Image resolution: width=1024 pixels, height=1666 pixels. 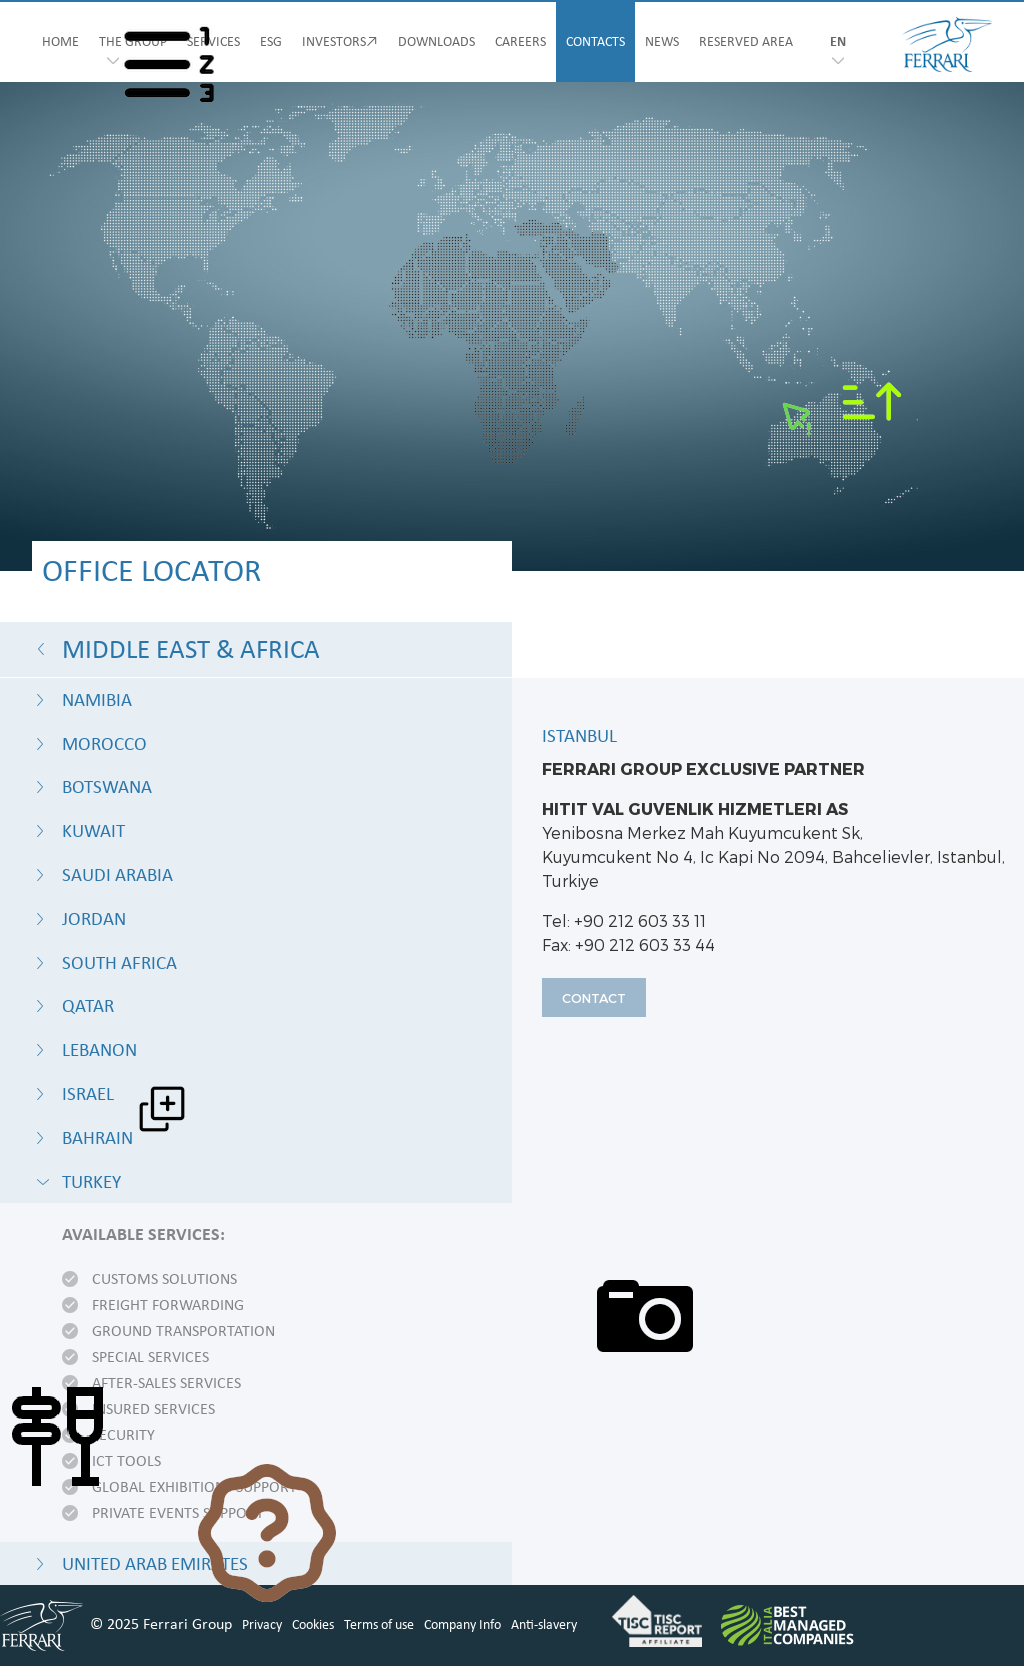 I want to click on indicates unverified status or identity, so click(x=267, y=1533).